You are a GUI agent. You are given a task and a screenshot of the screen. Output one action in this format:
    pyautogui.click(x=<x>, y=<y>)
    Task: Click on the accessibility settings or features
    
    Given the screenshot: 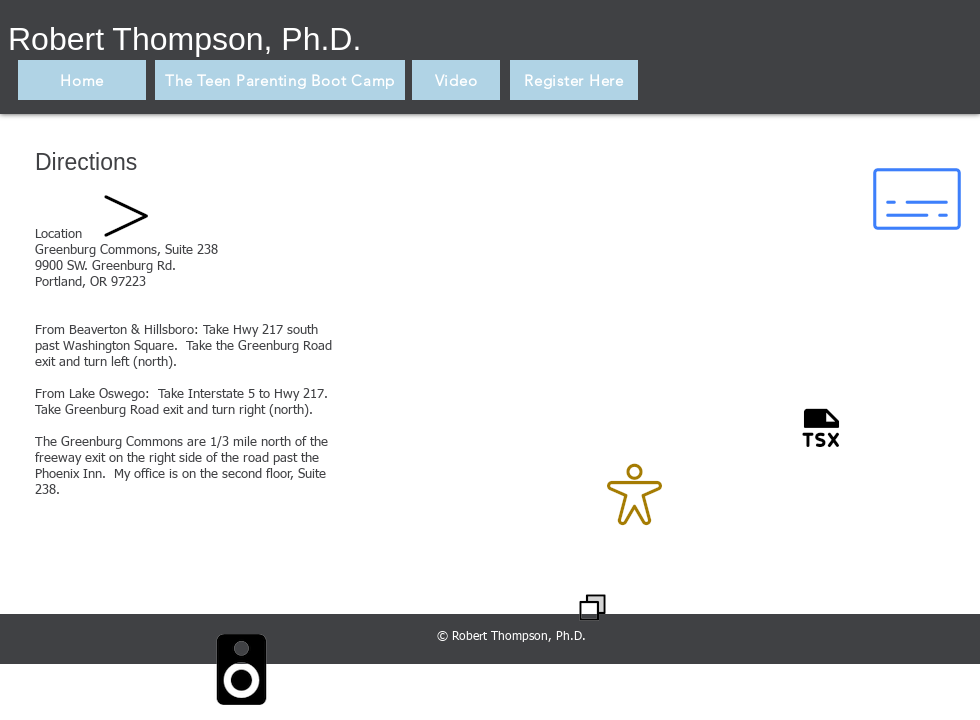 What is the action you would take?
    pyautogui.click(x=634, y=495)
    